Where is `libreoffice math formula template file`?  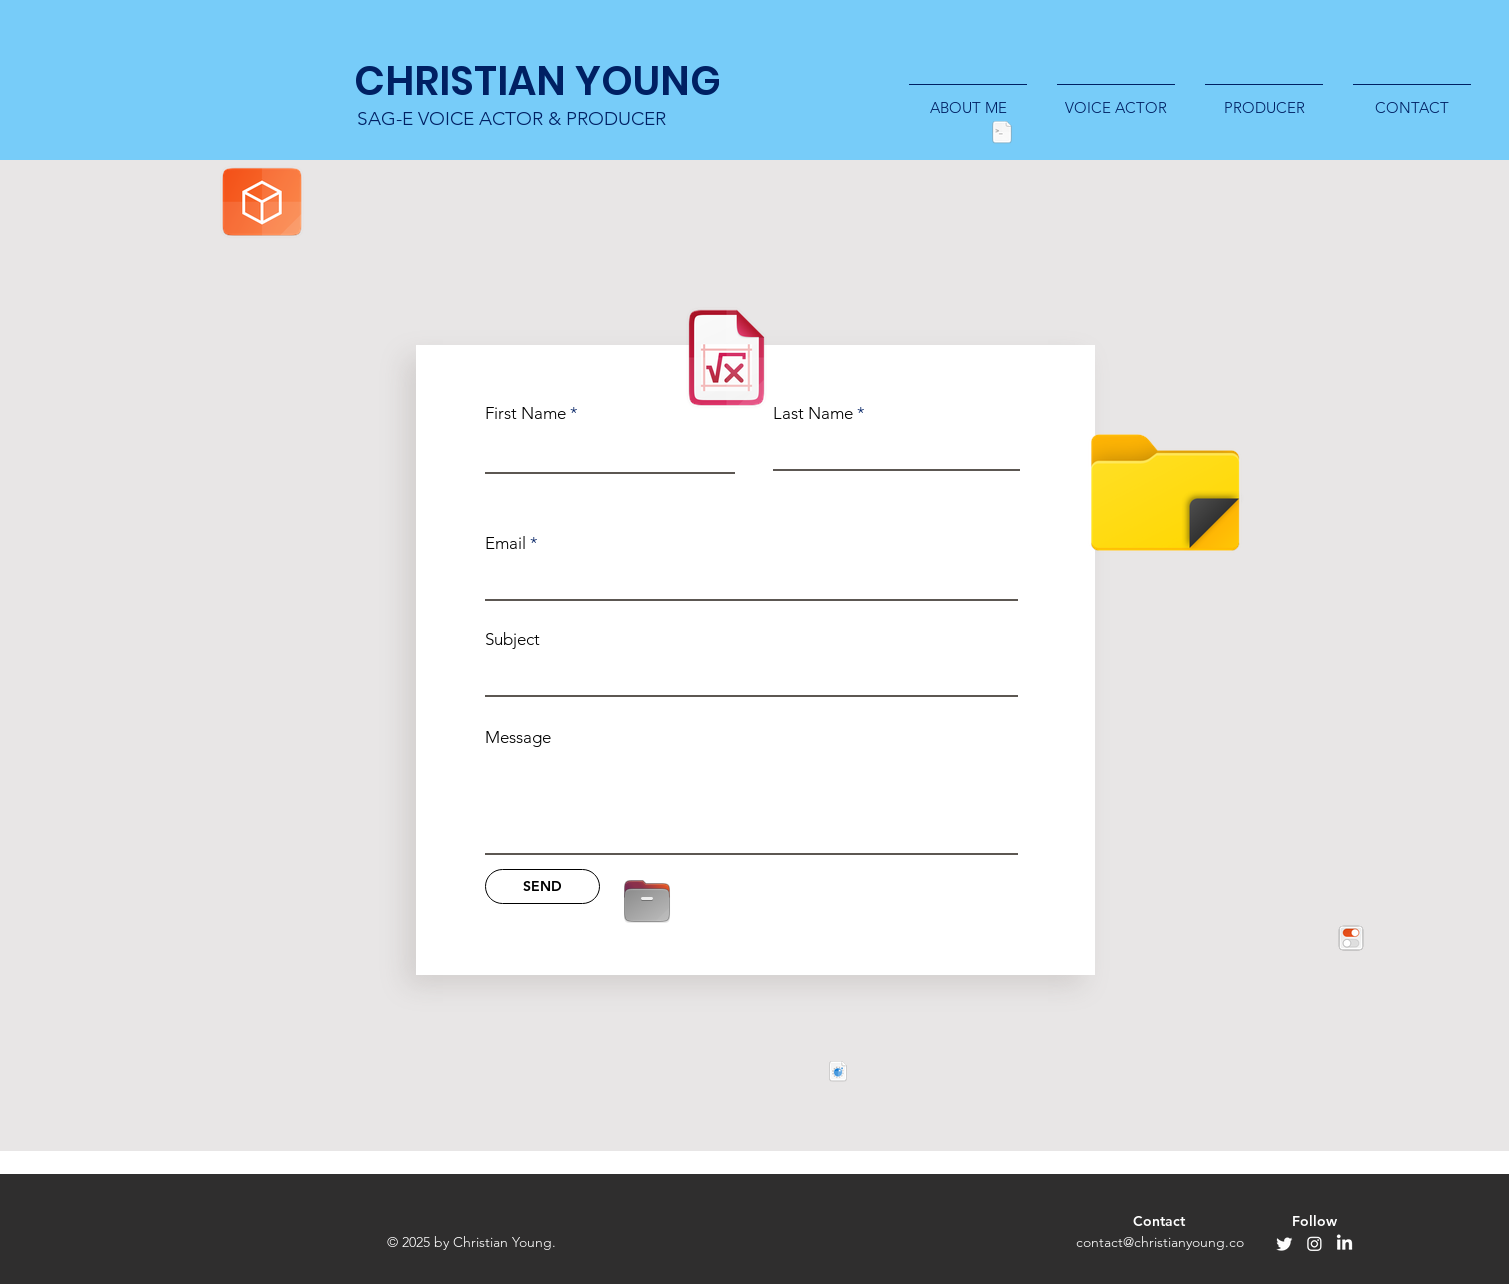 libreoffice math formula template file is located at coordinates (726, 357).